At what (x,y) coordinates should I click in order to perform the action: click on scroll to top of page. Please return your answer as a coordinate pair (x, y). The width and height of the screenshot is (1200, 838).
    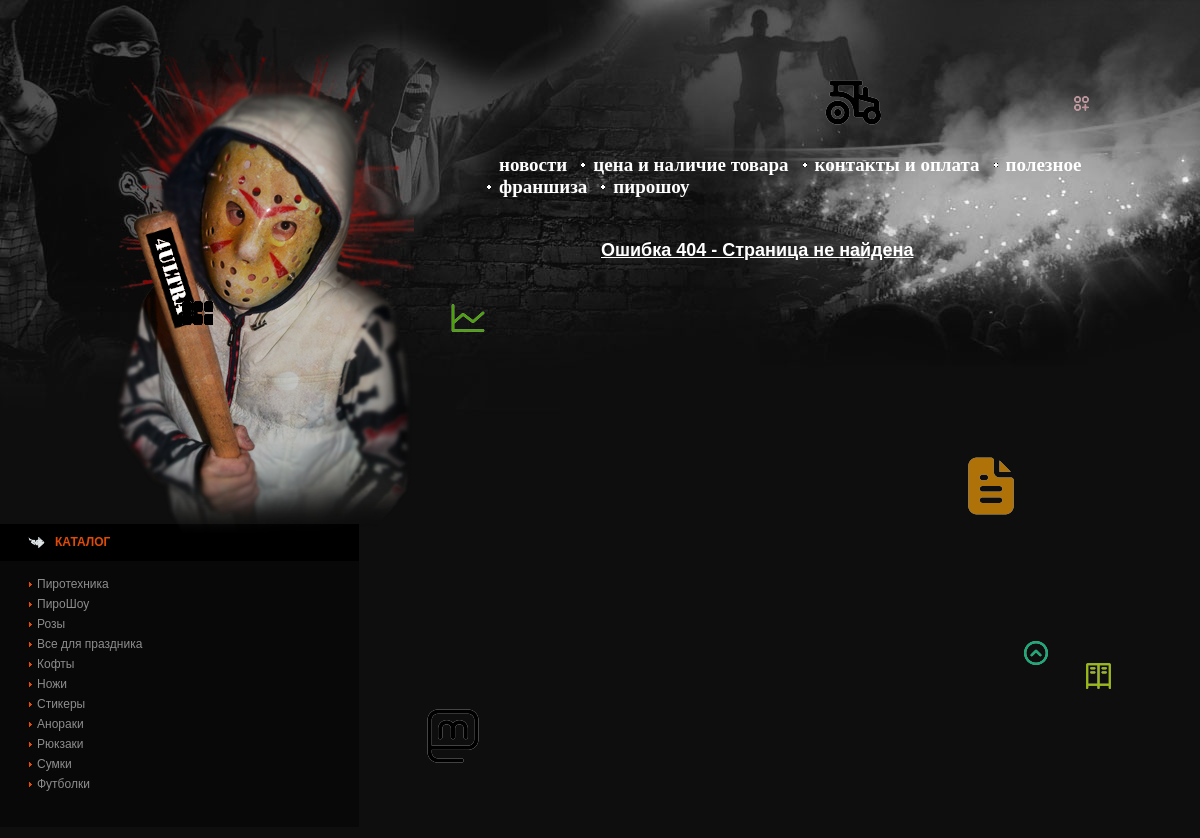
    Looking at the image, I should click on (1036, 653).